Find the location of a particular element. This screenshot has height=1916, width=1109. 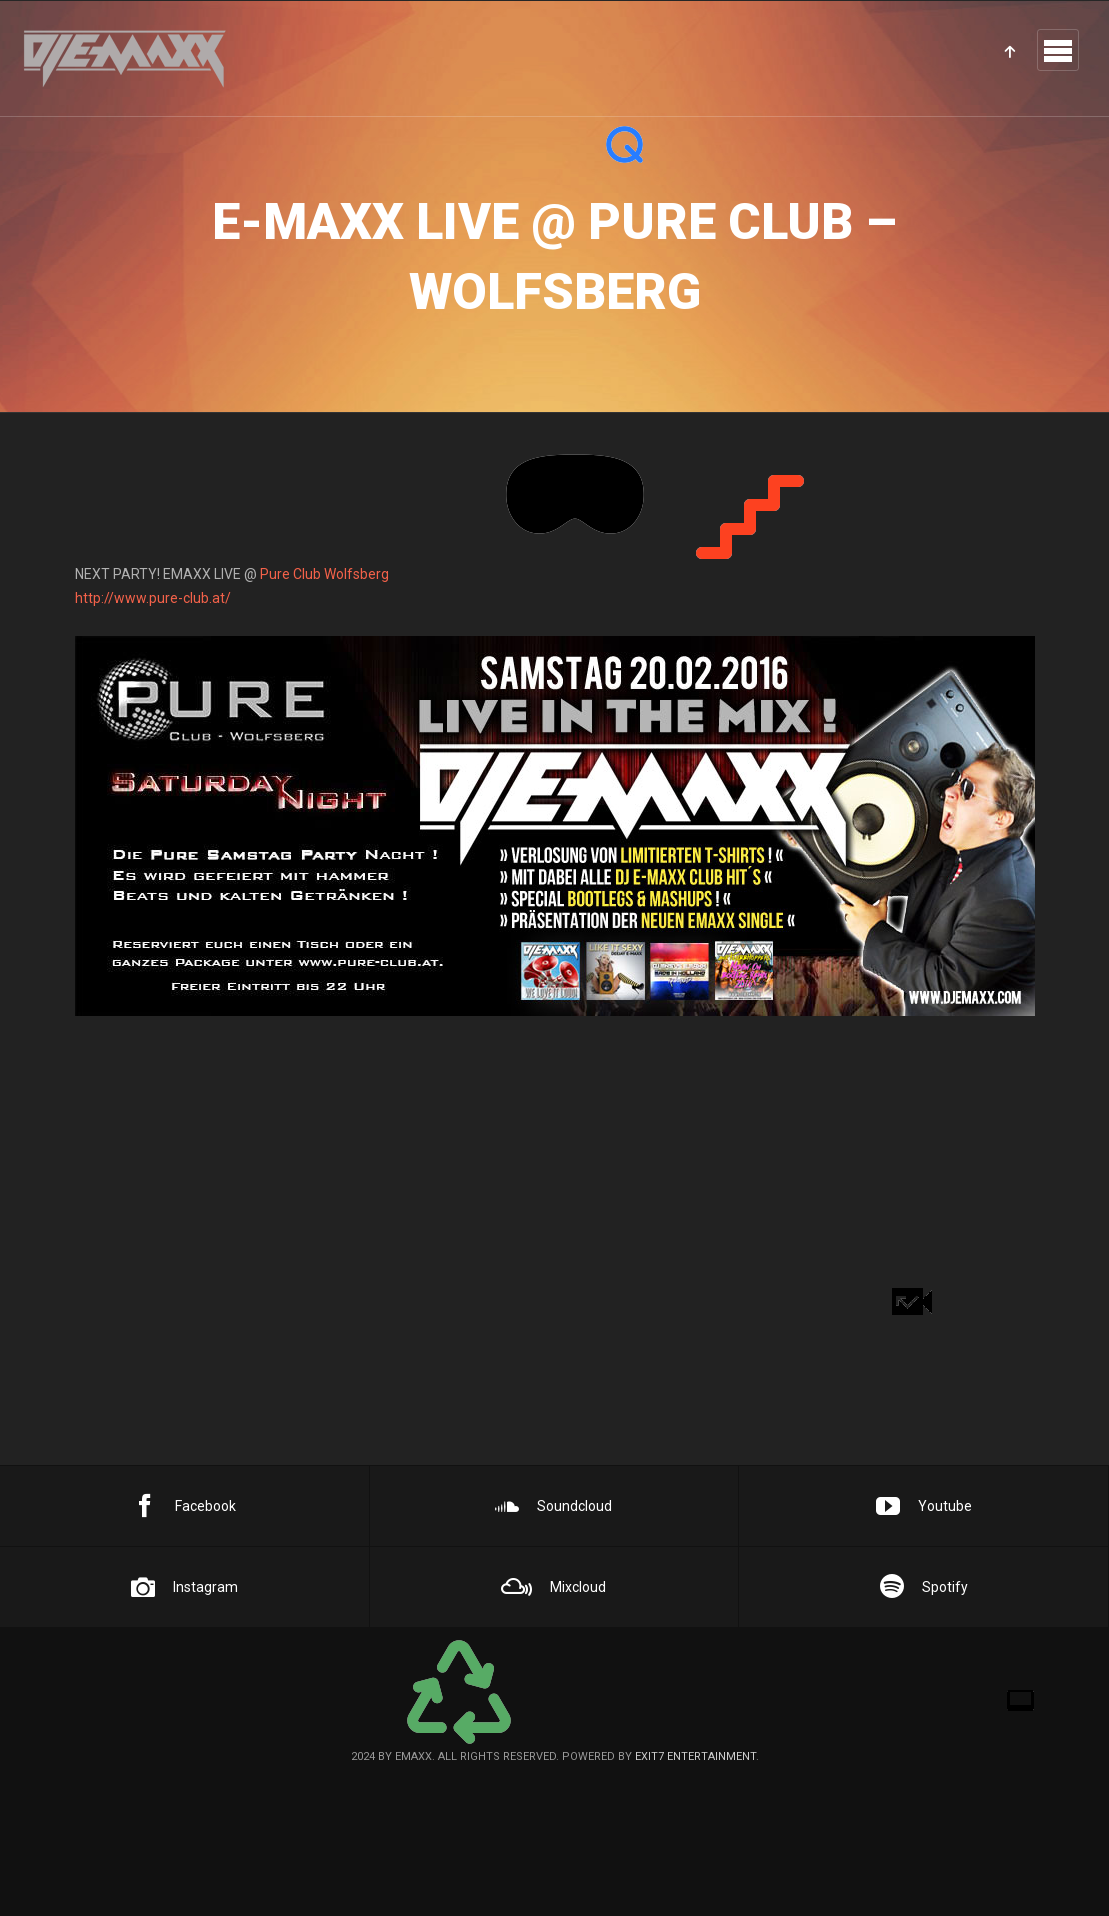

access apple vision pro settings is located at coordinates (575, 492).